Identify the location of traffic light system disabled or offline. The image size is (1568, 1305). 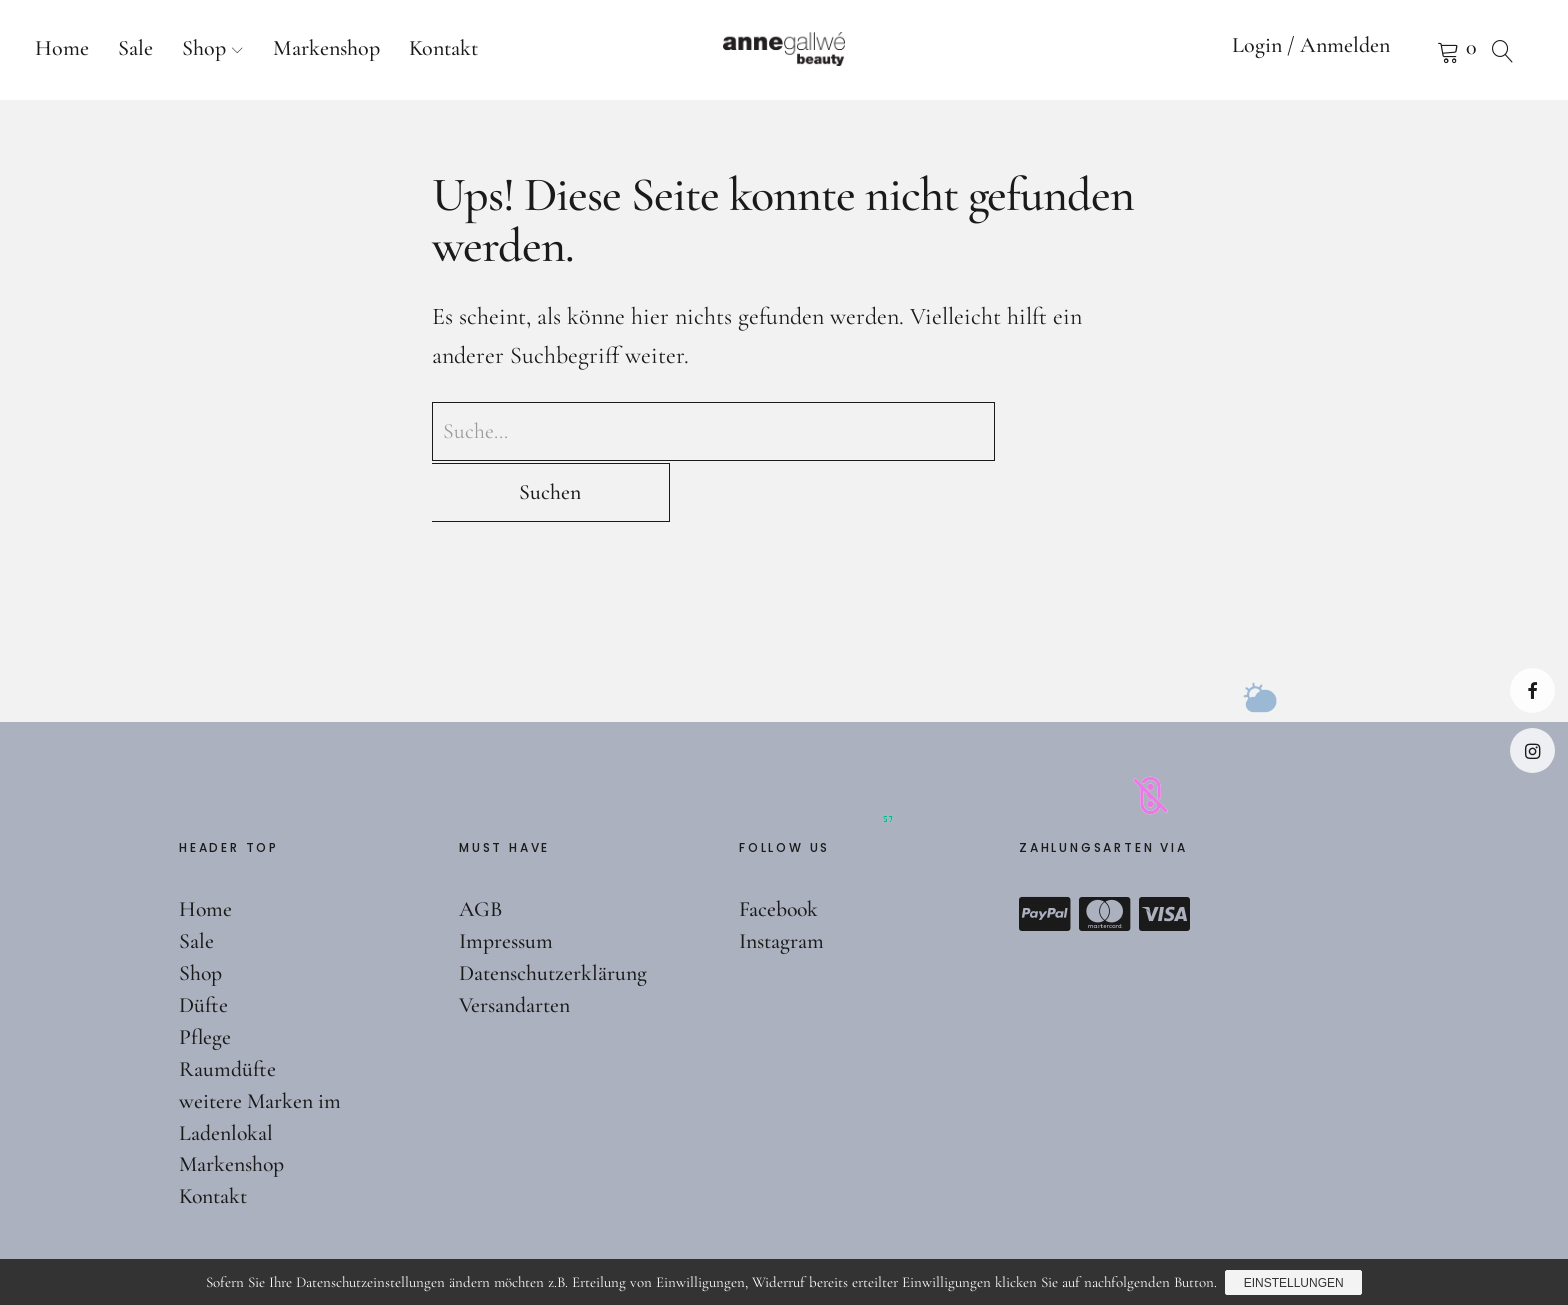
(1150, 795).